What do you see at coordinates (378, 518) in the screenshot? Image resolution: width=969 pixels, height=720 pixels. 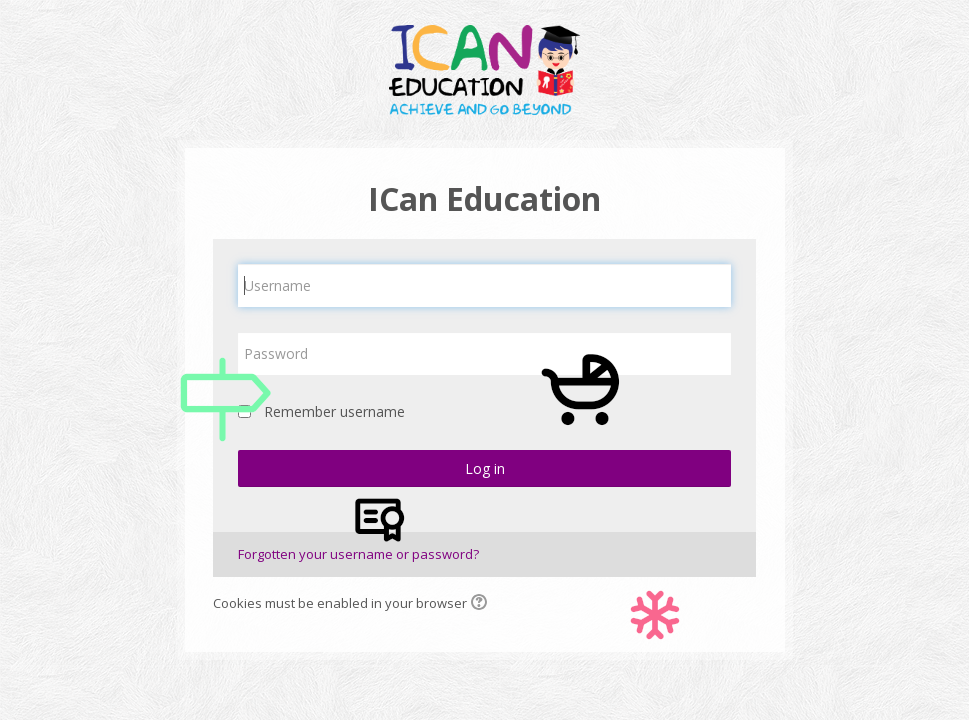 I see `view your certificates or credentials` at bounding box center [378, 518].